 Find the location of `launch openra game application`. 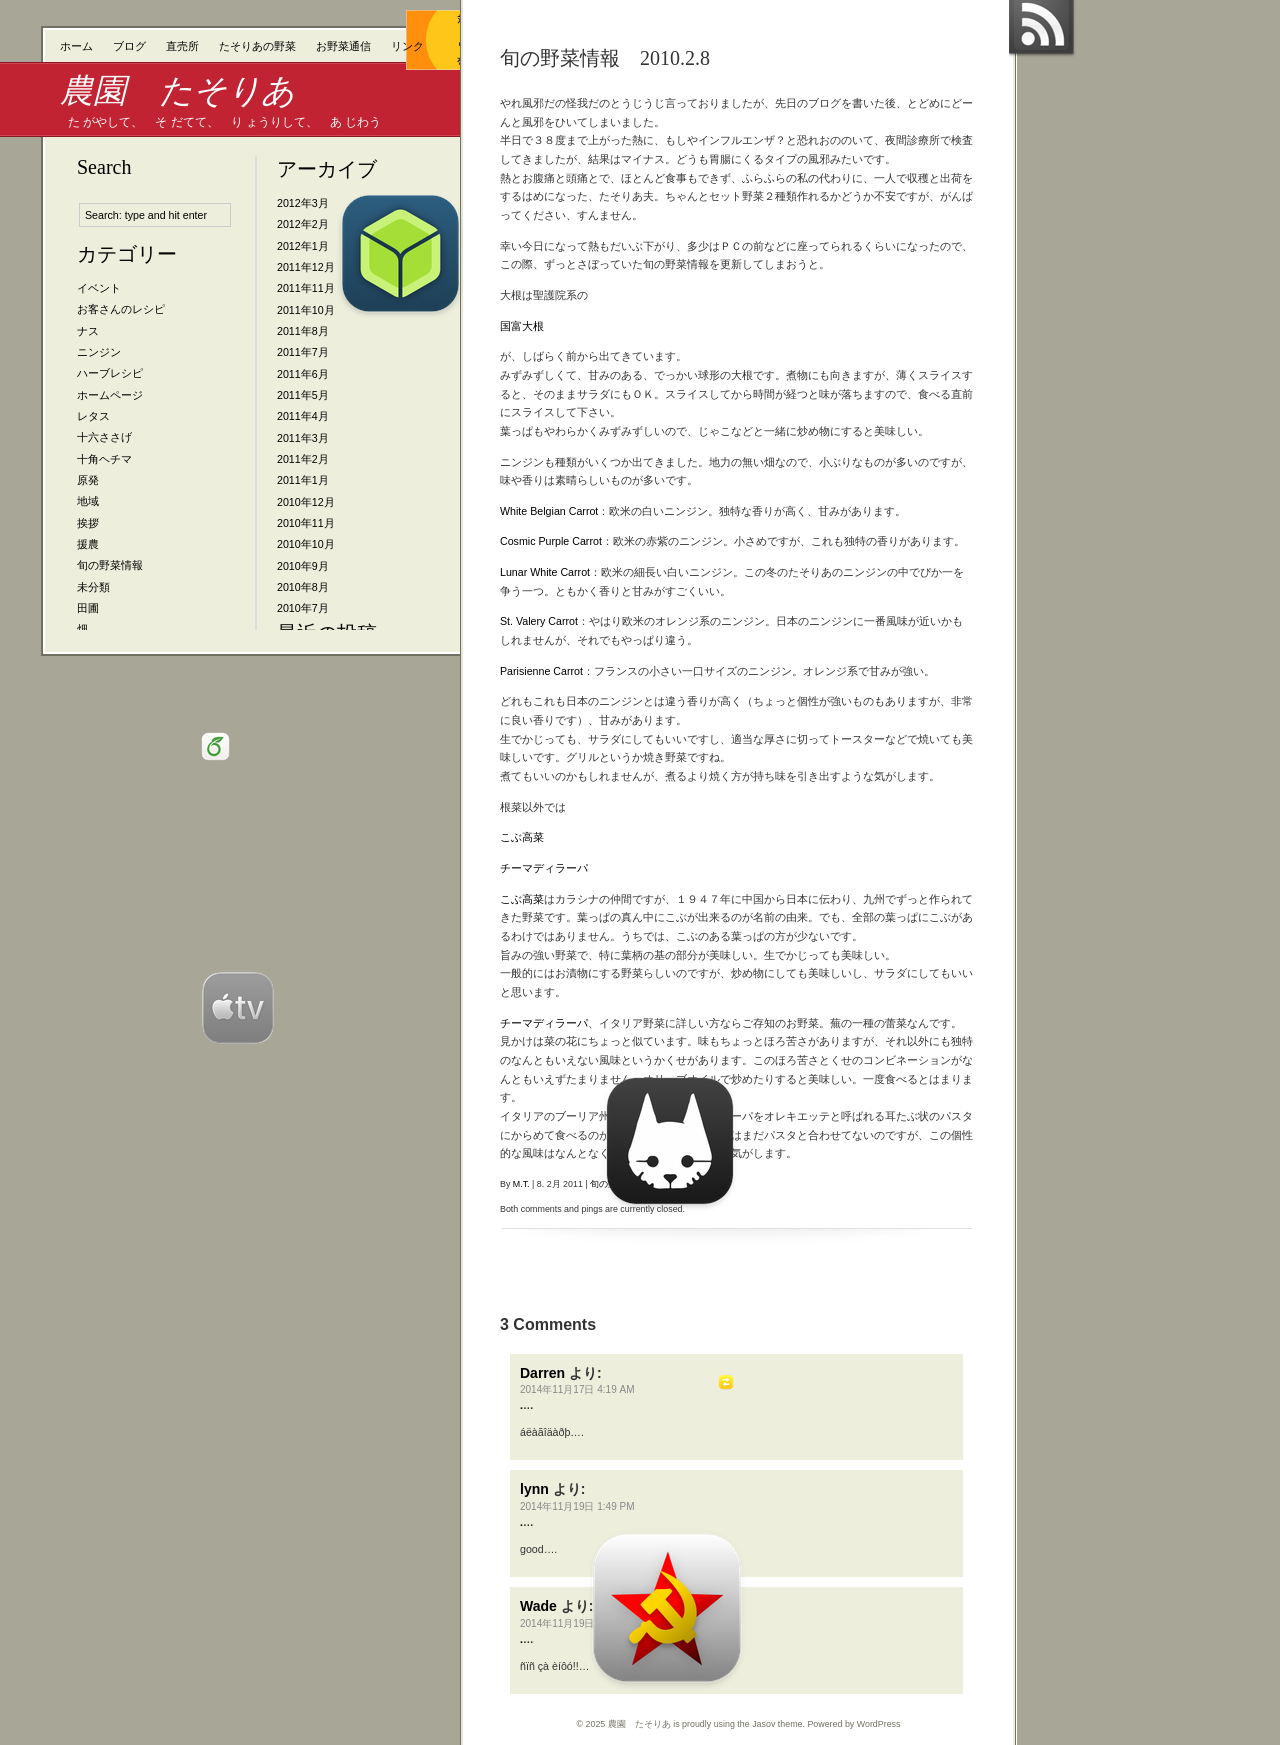

launch openra game application is located at coordinates (667, 1608).